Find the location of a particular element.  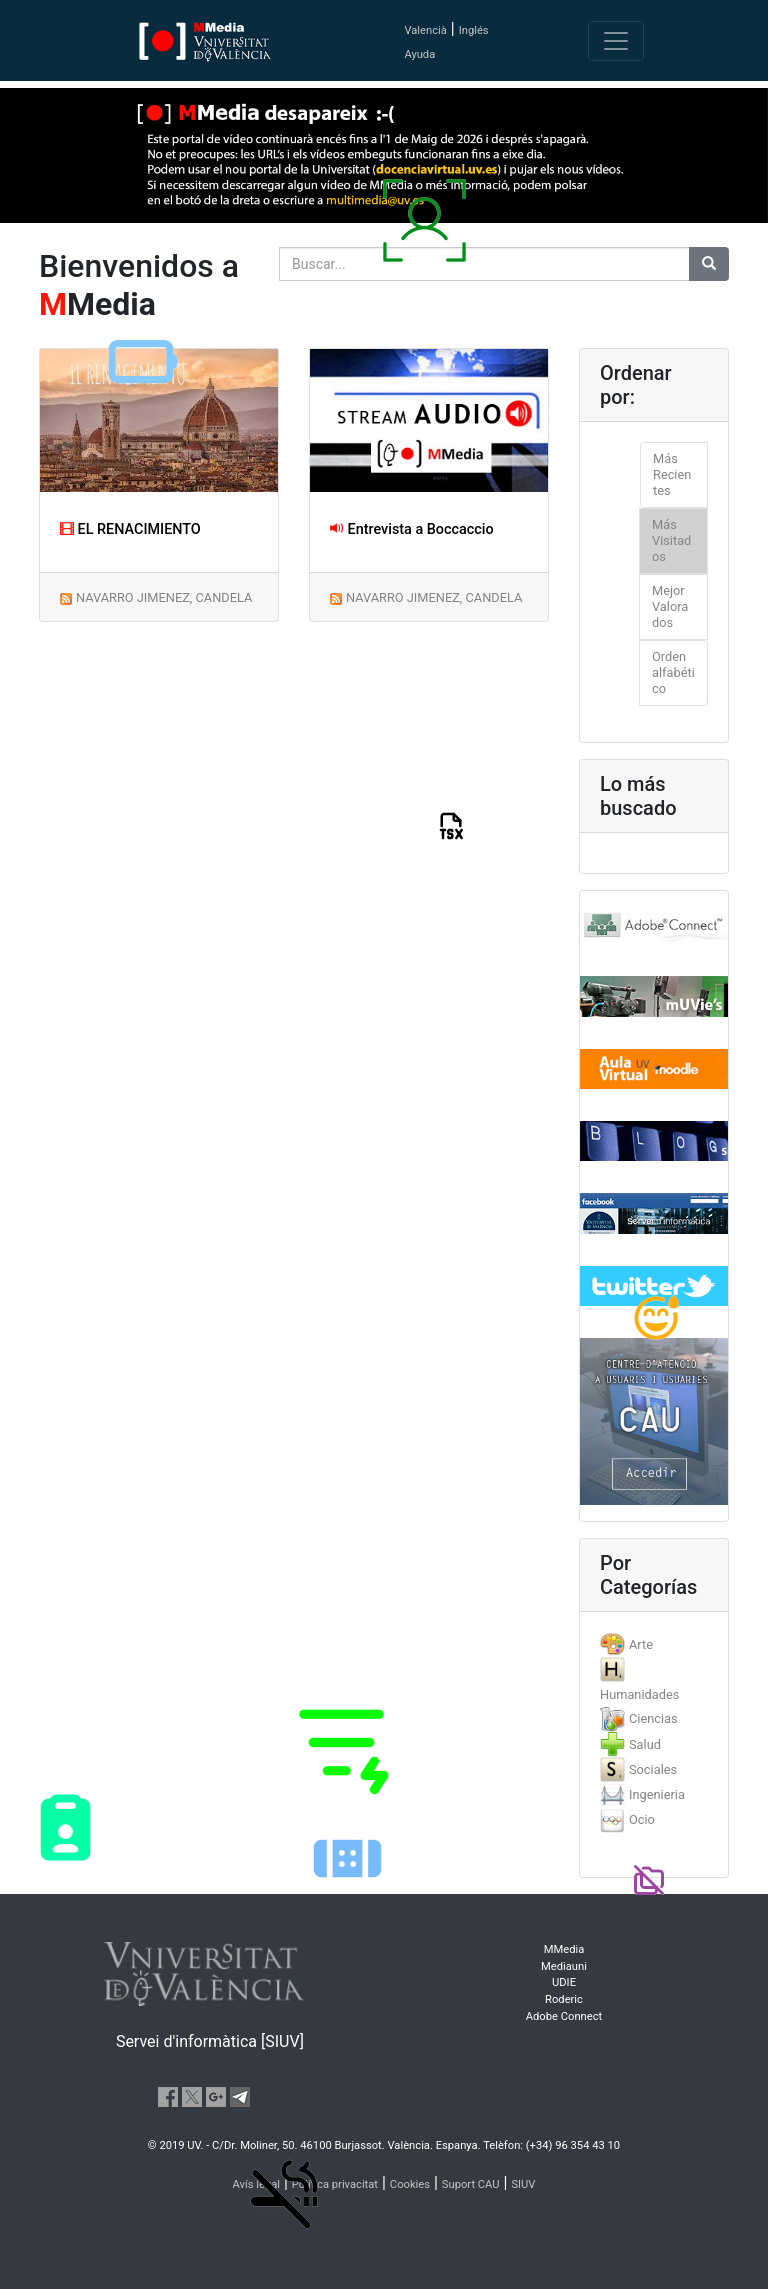

focus on or locate a specific user is located at coordinates (424, 220).